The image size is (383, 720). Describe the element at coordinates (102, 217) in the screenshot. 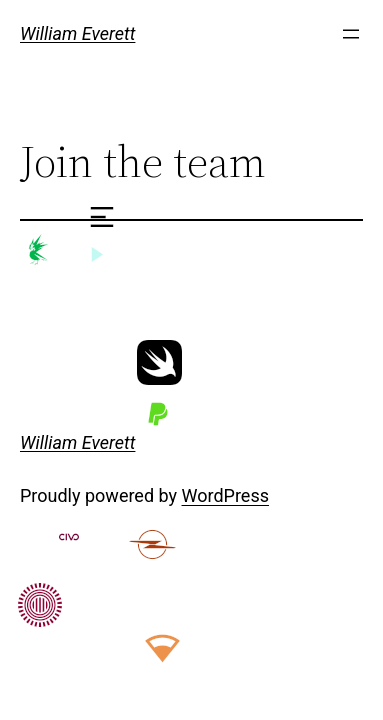

I see `open navigation menu` at that location.